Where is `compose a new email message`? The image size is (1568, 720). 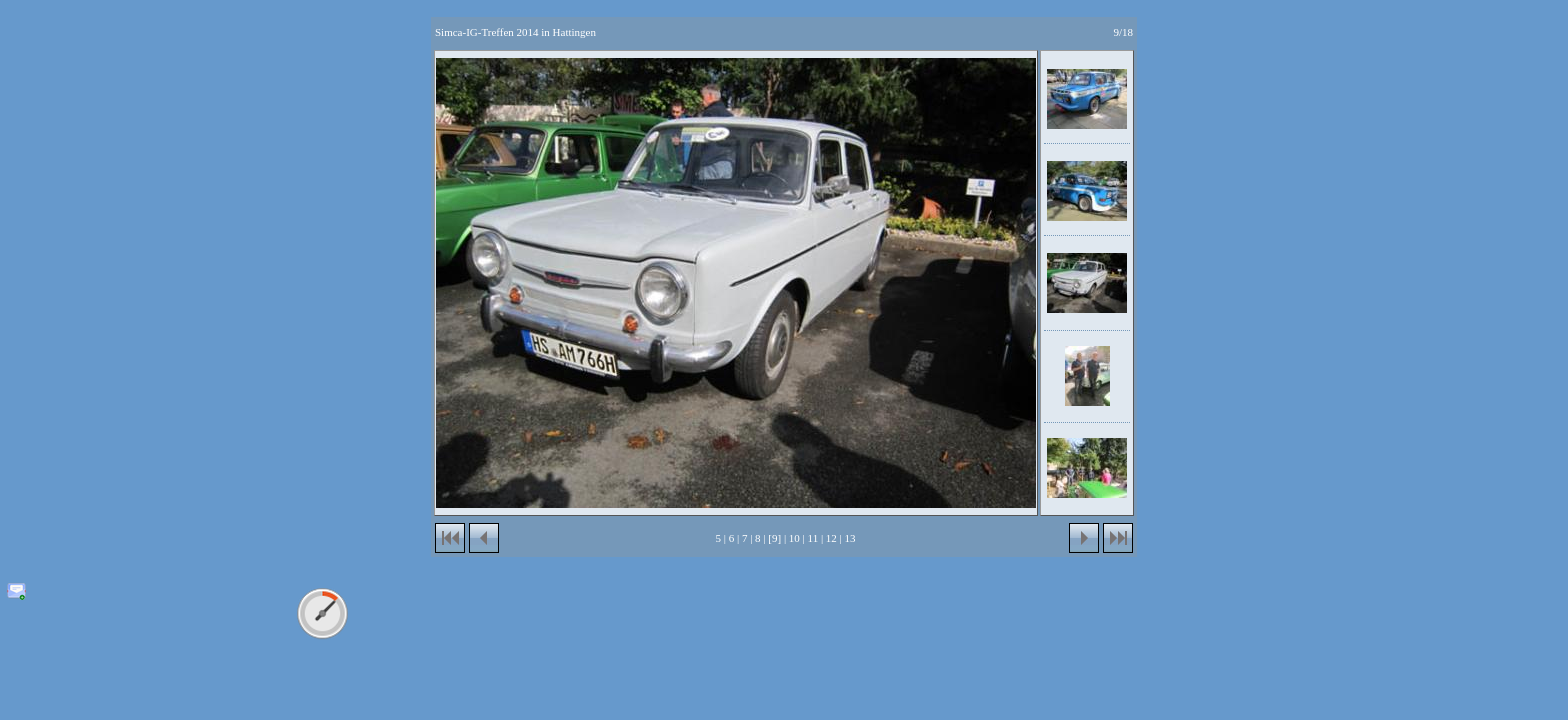 compose a new email message is located at coordinates (16, 590).